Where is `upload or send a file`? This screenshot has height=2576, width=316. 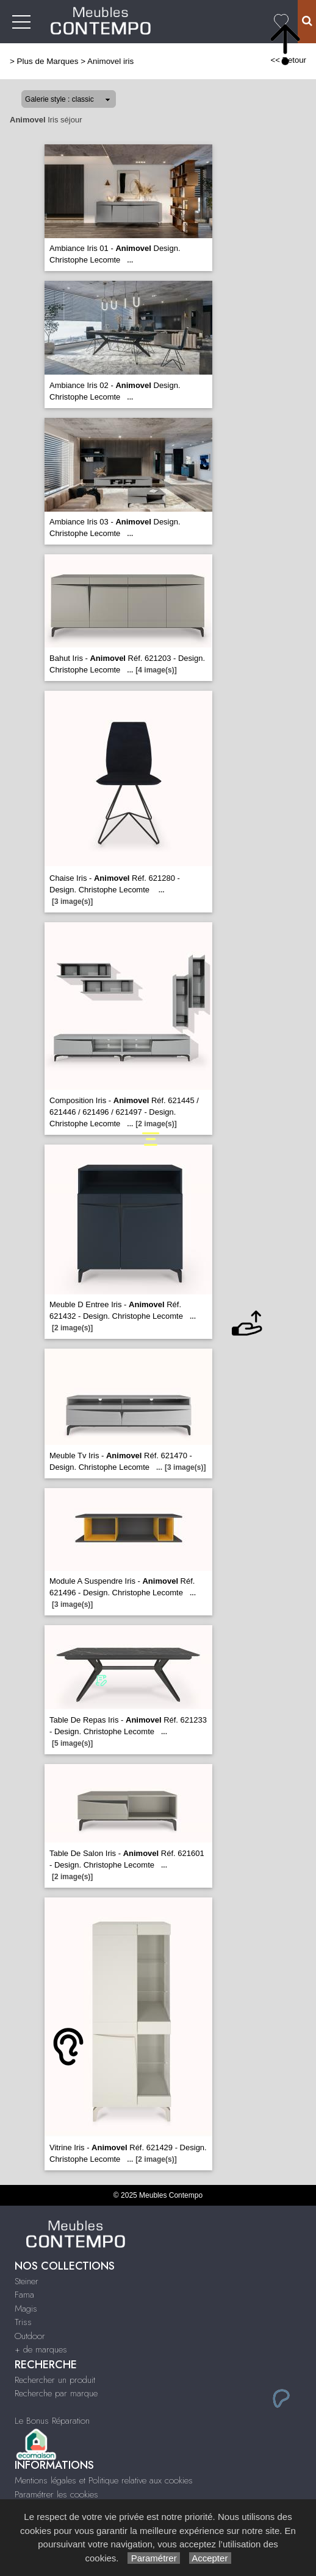 upload or send a file is located at coordinates (248, 1324).